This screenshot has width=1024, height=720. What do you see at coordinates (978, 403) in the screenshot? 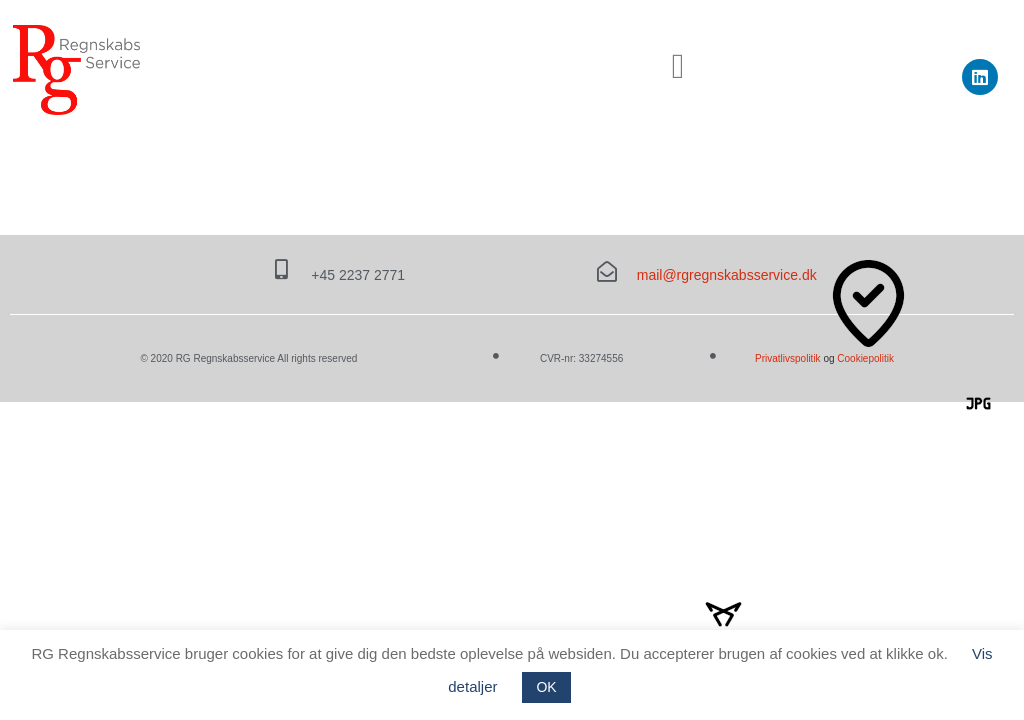
I see `indicates a JPG image file type` at bounding box center [978, 403].